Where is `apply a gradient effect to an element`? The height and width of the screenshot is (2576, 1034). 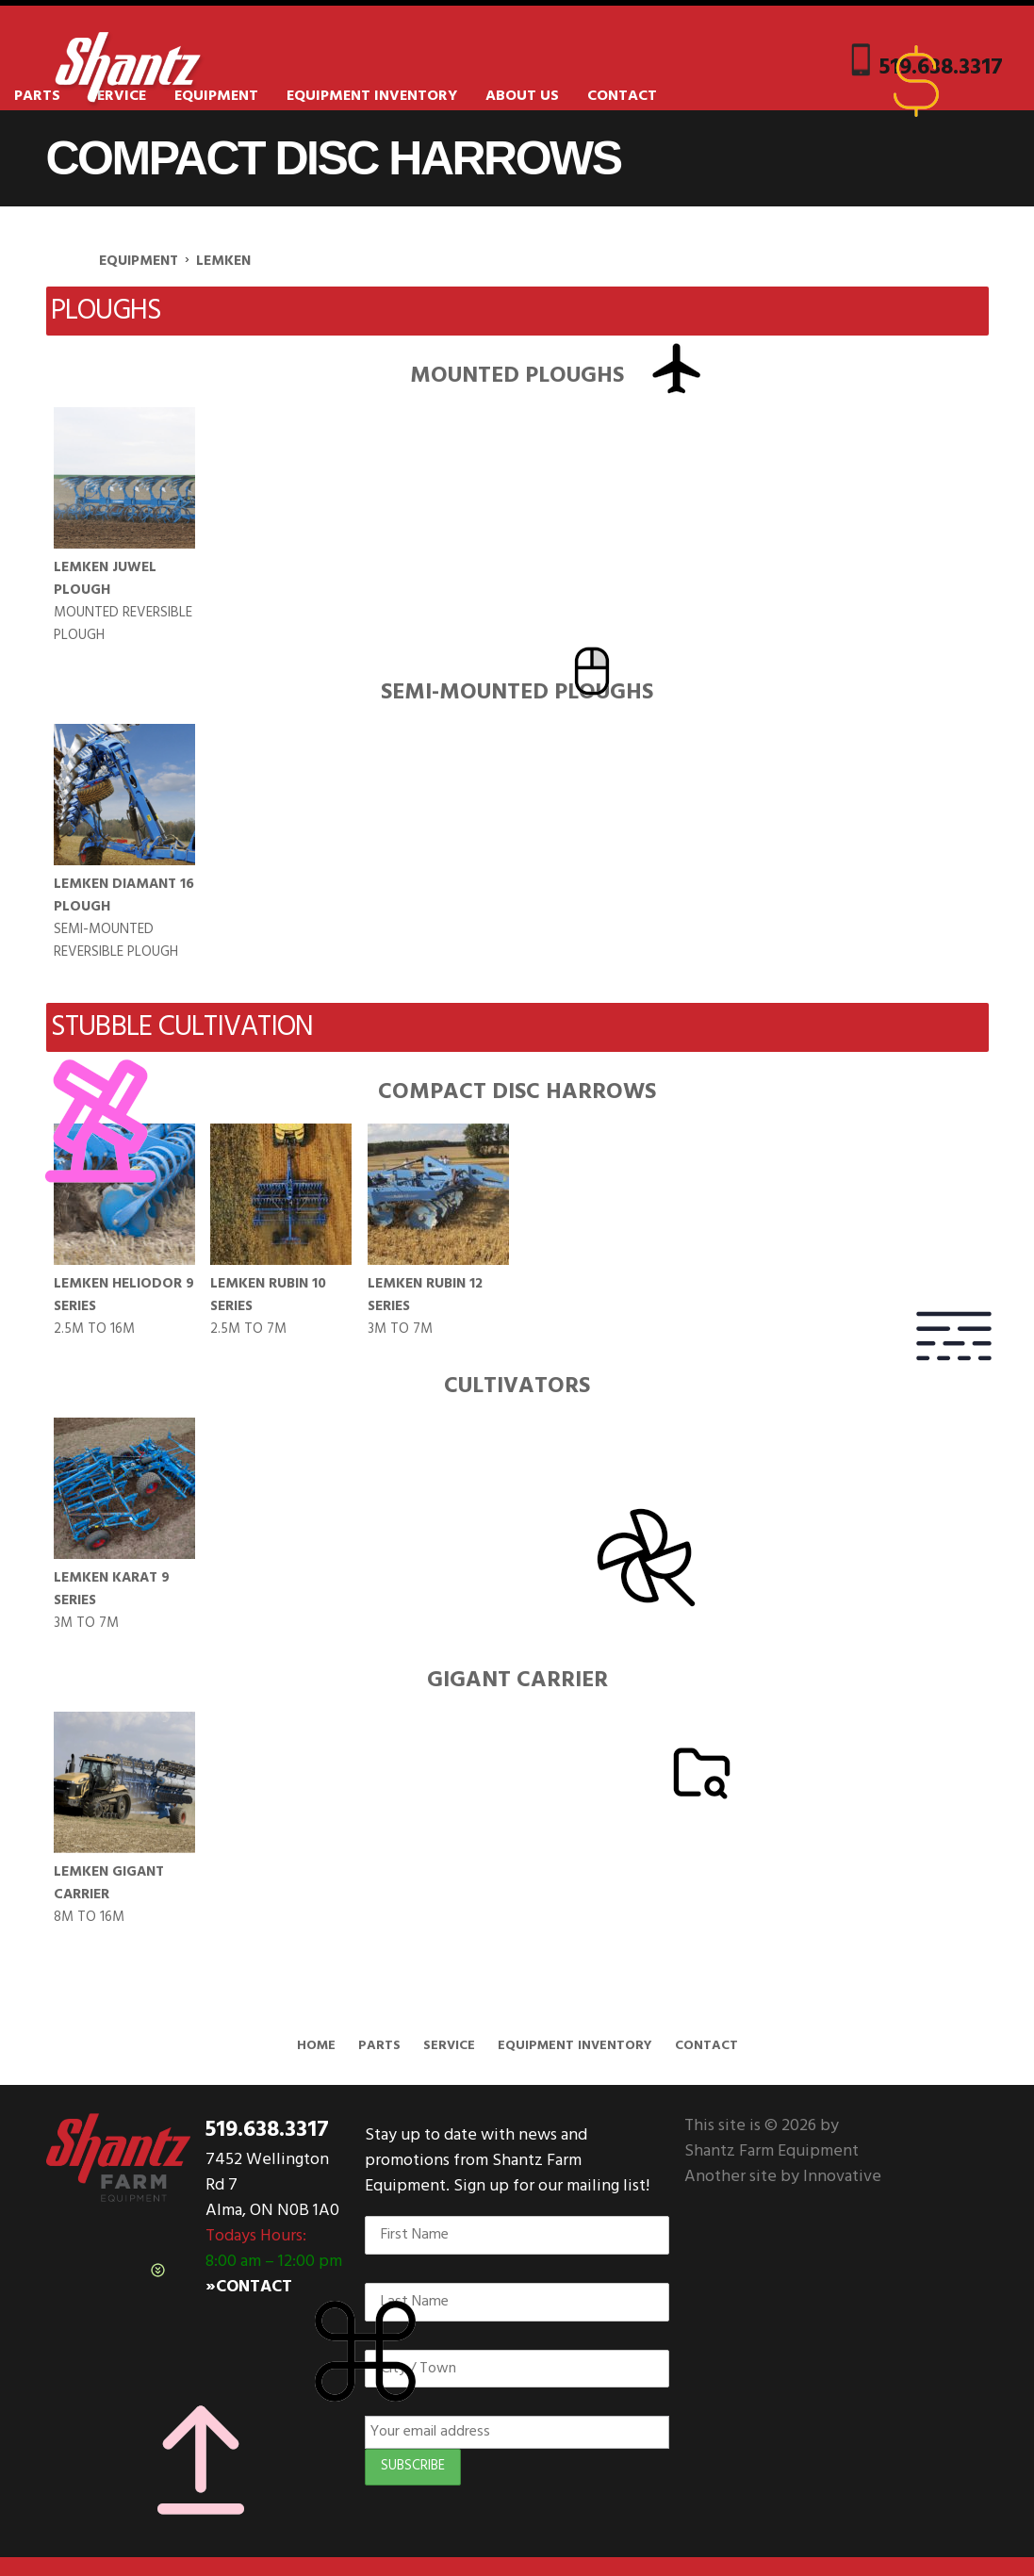
apply a gradient effect to an element is located at coordinates (954, 1337).